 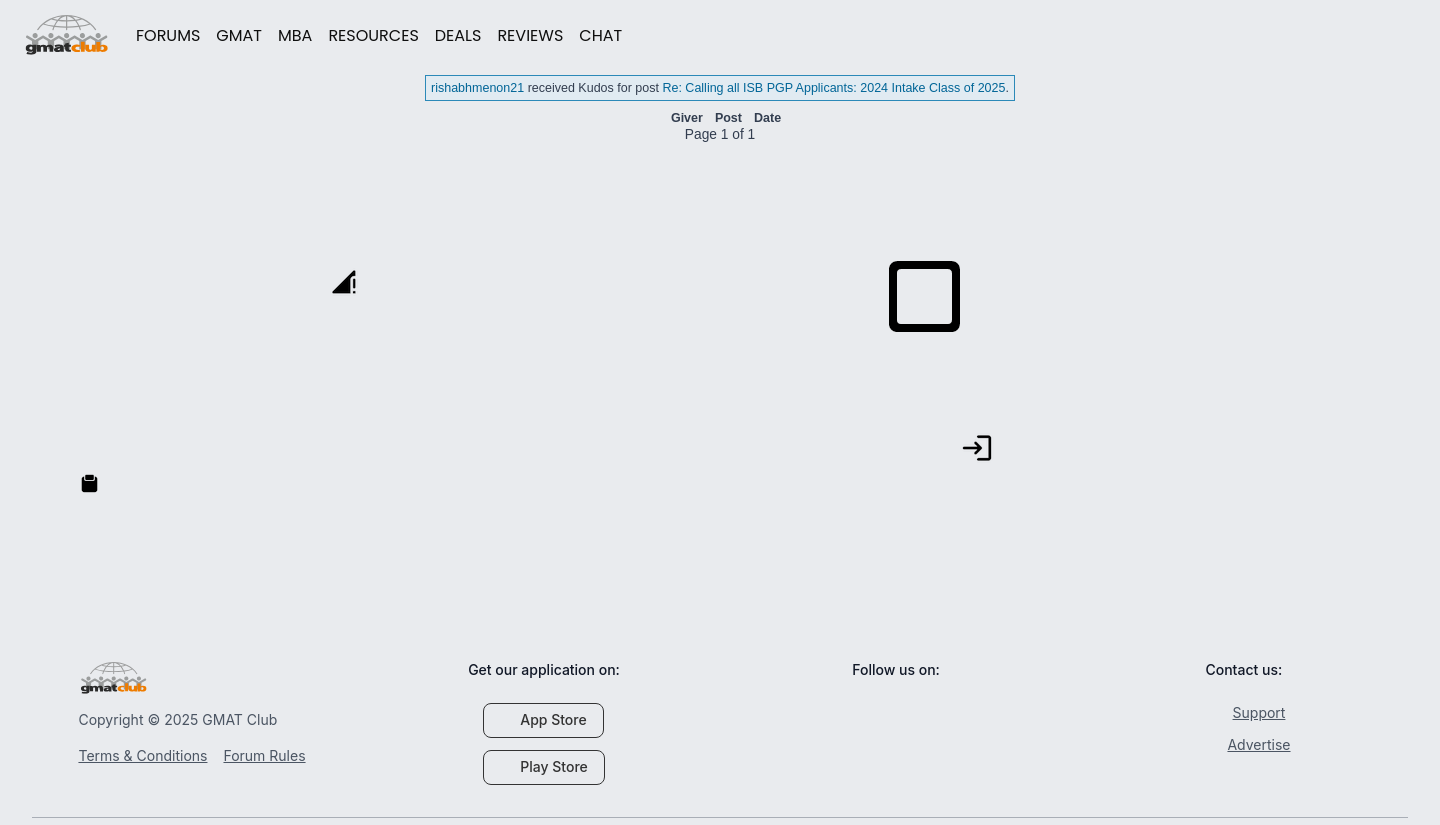 What do you see at coordinates (977, 448) in the screenshot?
I see `log in to your account` at bounding box center [977, 448].